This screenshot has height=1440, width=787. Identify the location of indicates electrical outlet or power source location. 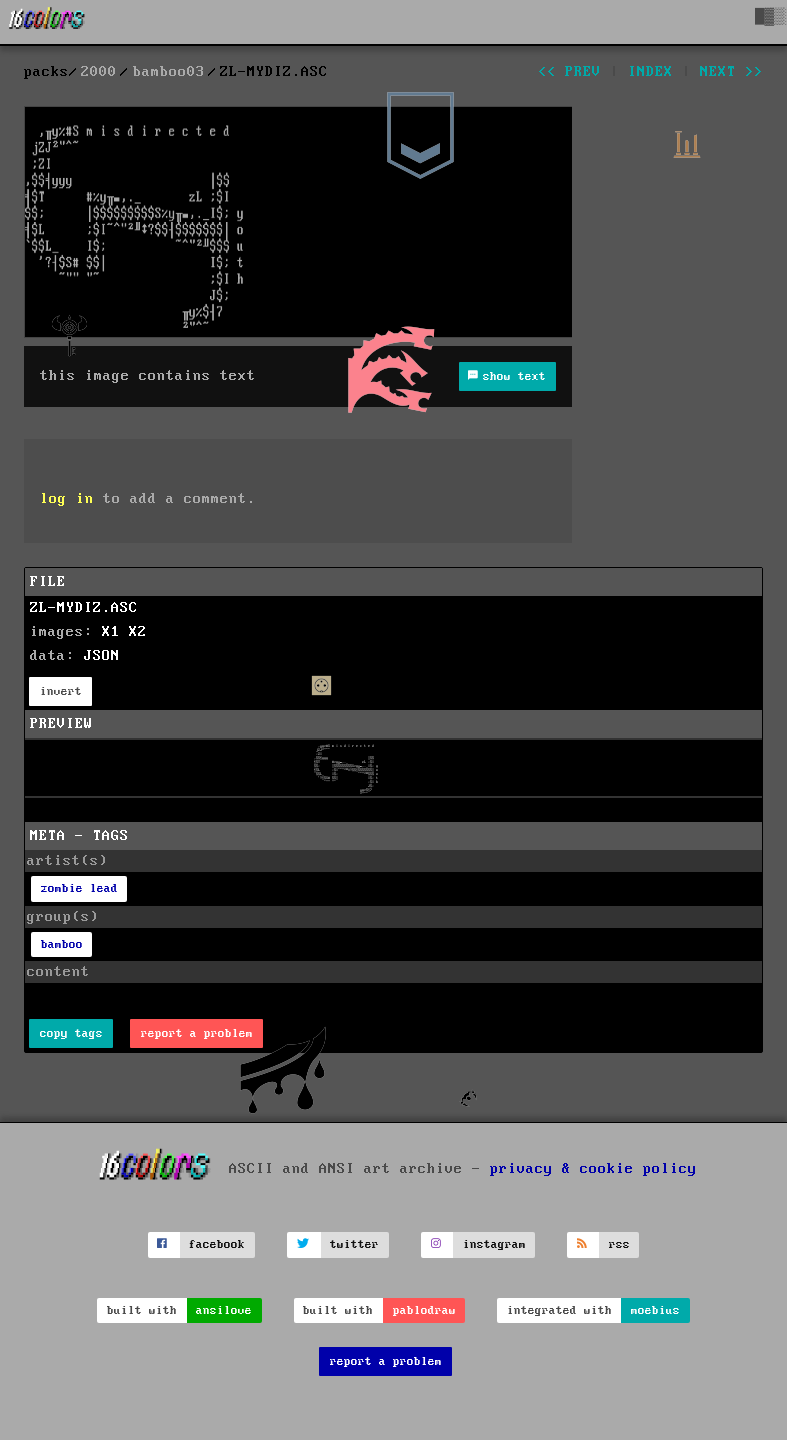
(321, 685).